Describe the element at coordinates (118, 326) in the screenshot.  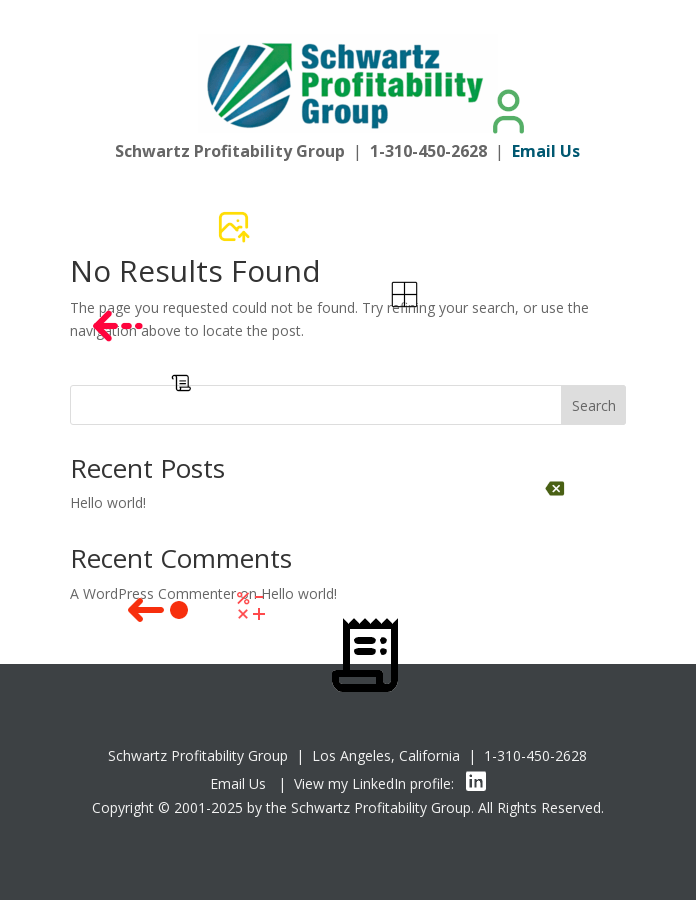
I see `go back to previous step` at that location.